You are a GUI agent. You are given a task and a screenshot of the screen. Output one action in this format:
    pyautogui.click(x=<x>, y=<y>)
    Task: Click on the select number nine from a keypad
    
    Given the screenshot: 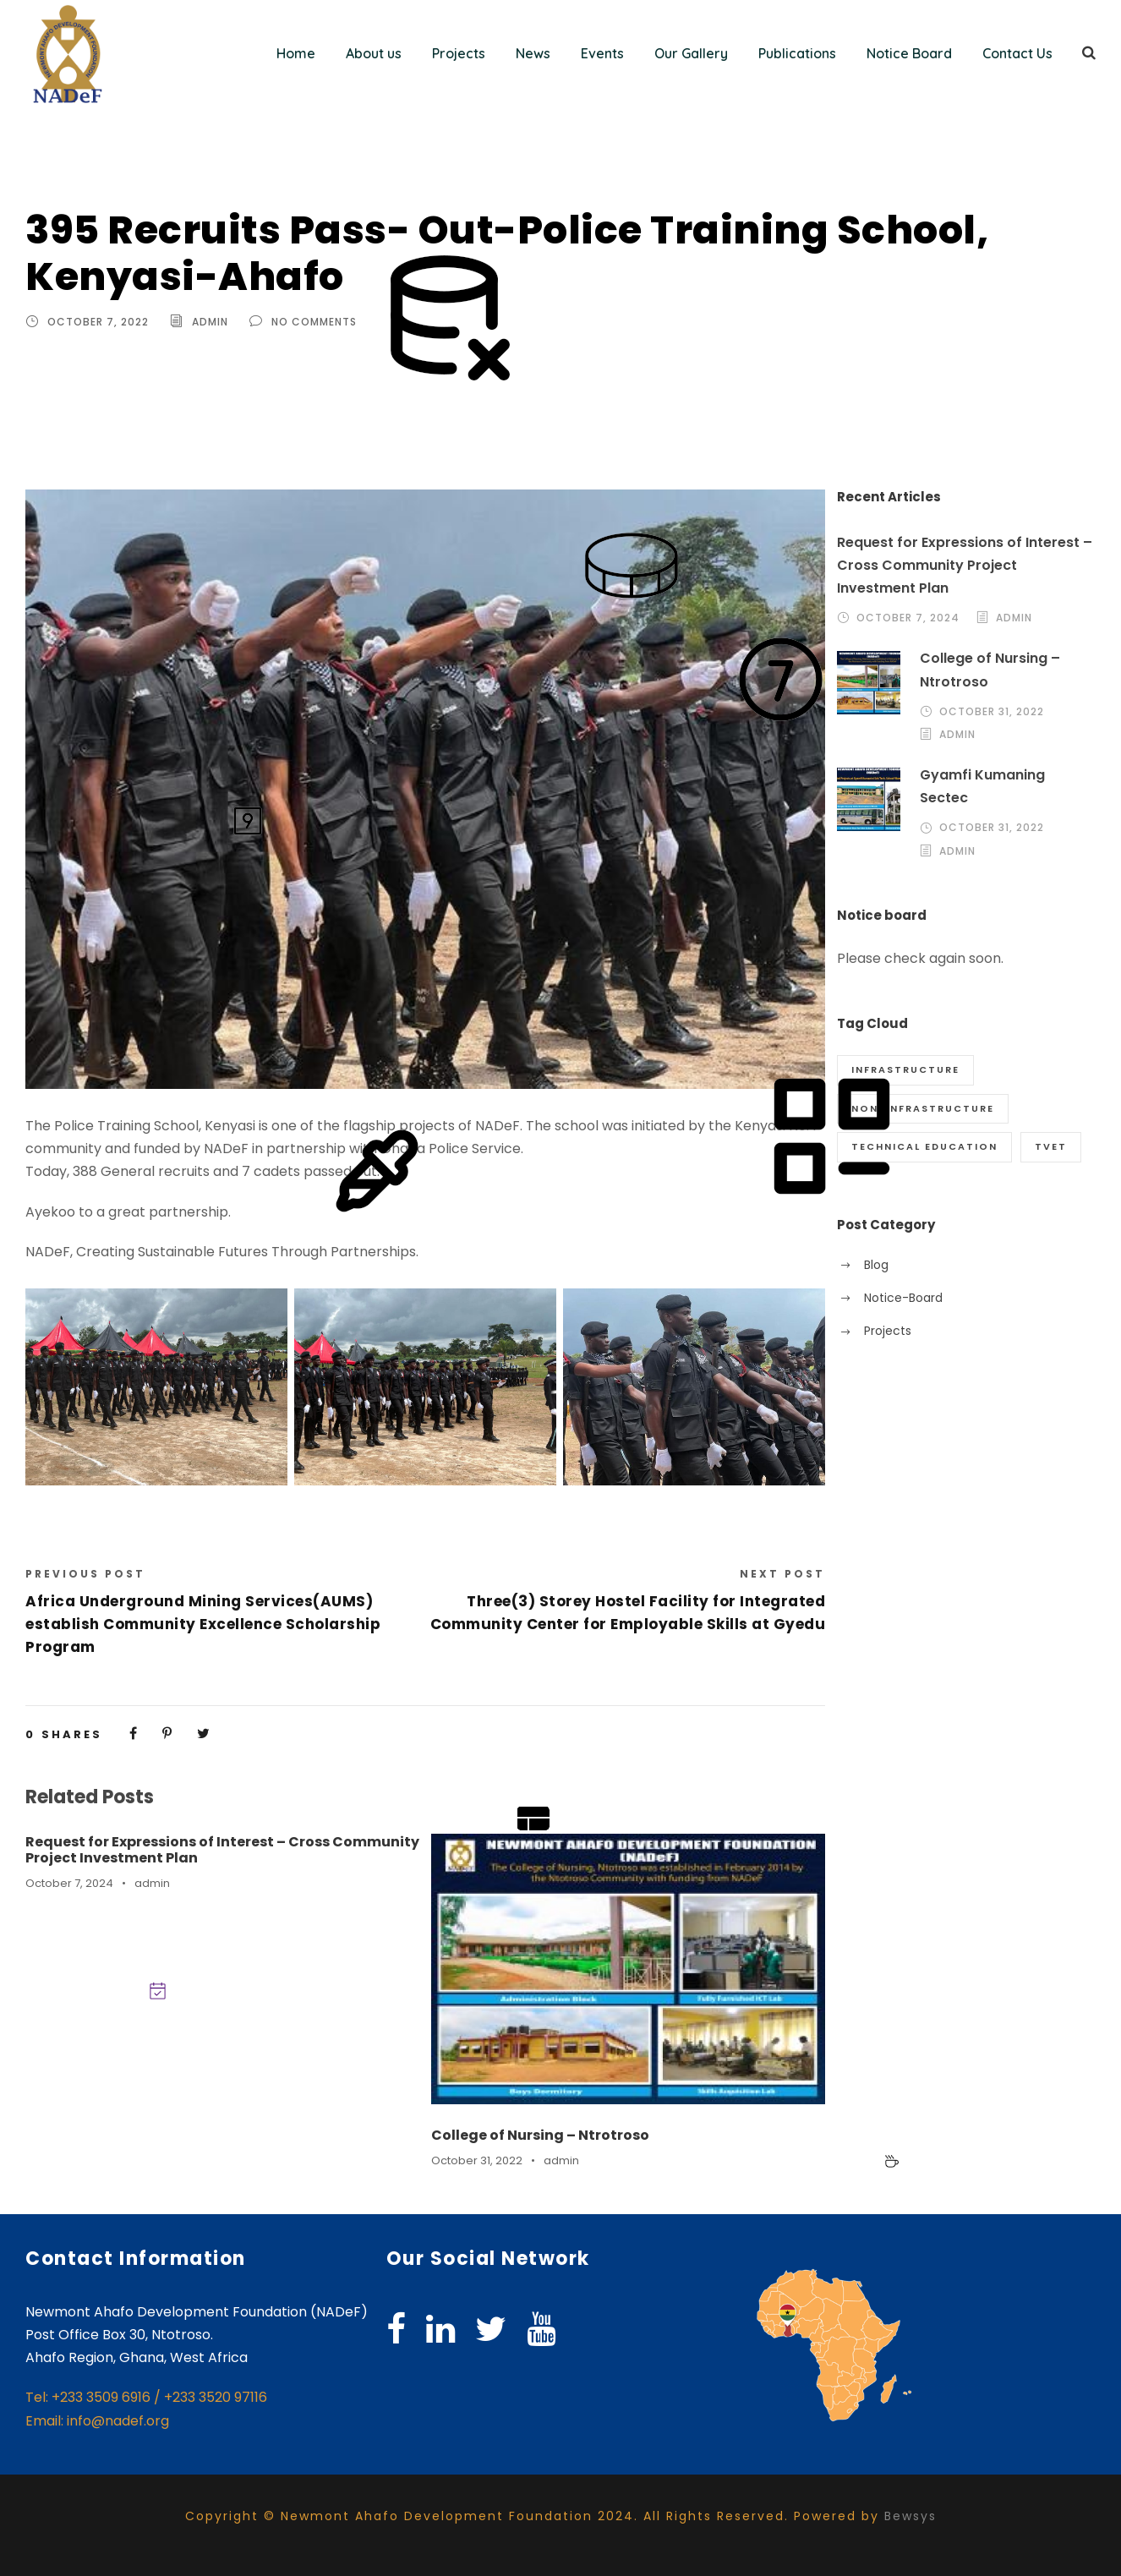 What is the action you would take?
    pyautogui.click(x=248, y=821)
    